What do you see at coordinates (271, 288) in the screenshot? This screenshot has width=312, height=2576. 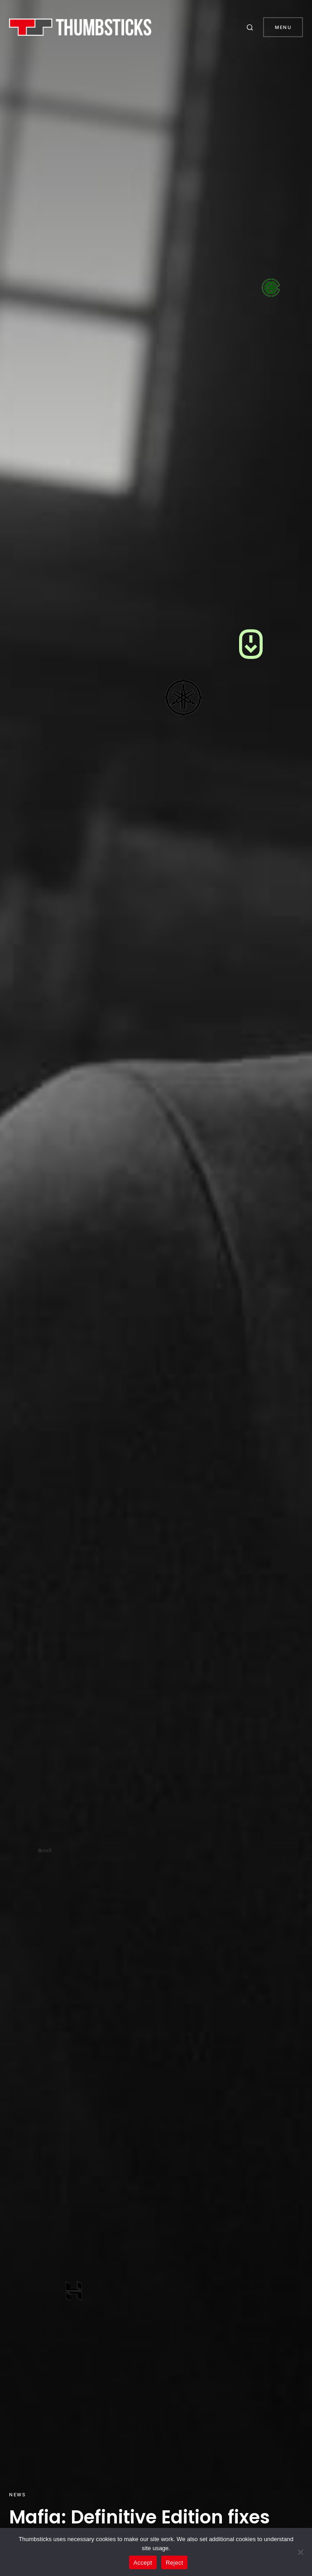 I see `open Calendly scheduling app` at bounding box center [271, 288].